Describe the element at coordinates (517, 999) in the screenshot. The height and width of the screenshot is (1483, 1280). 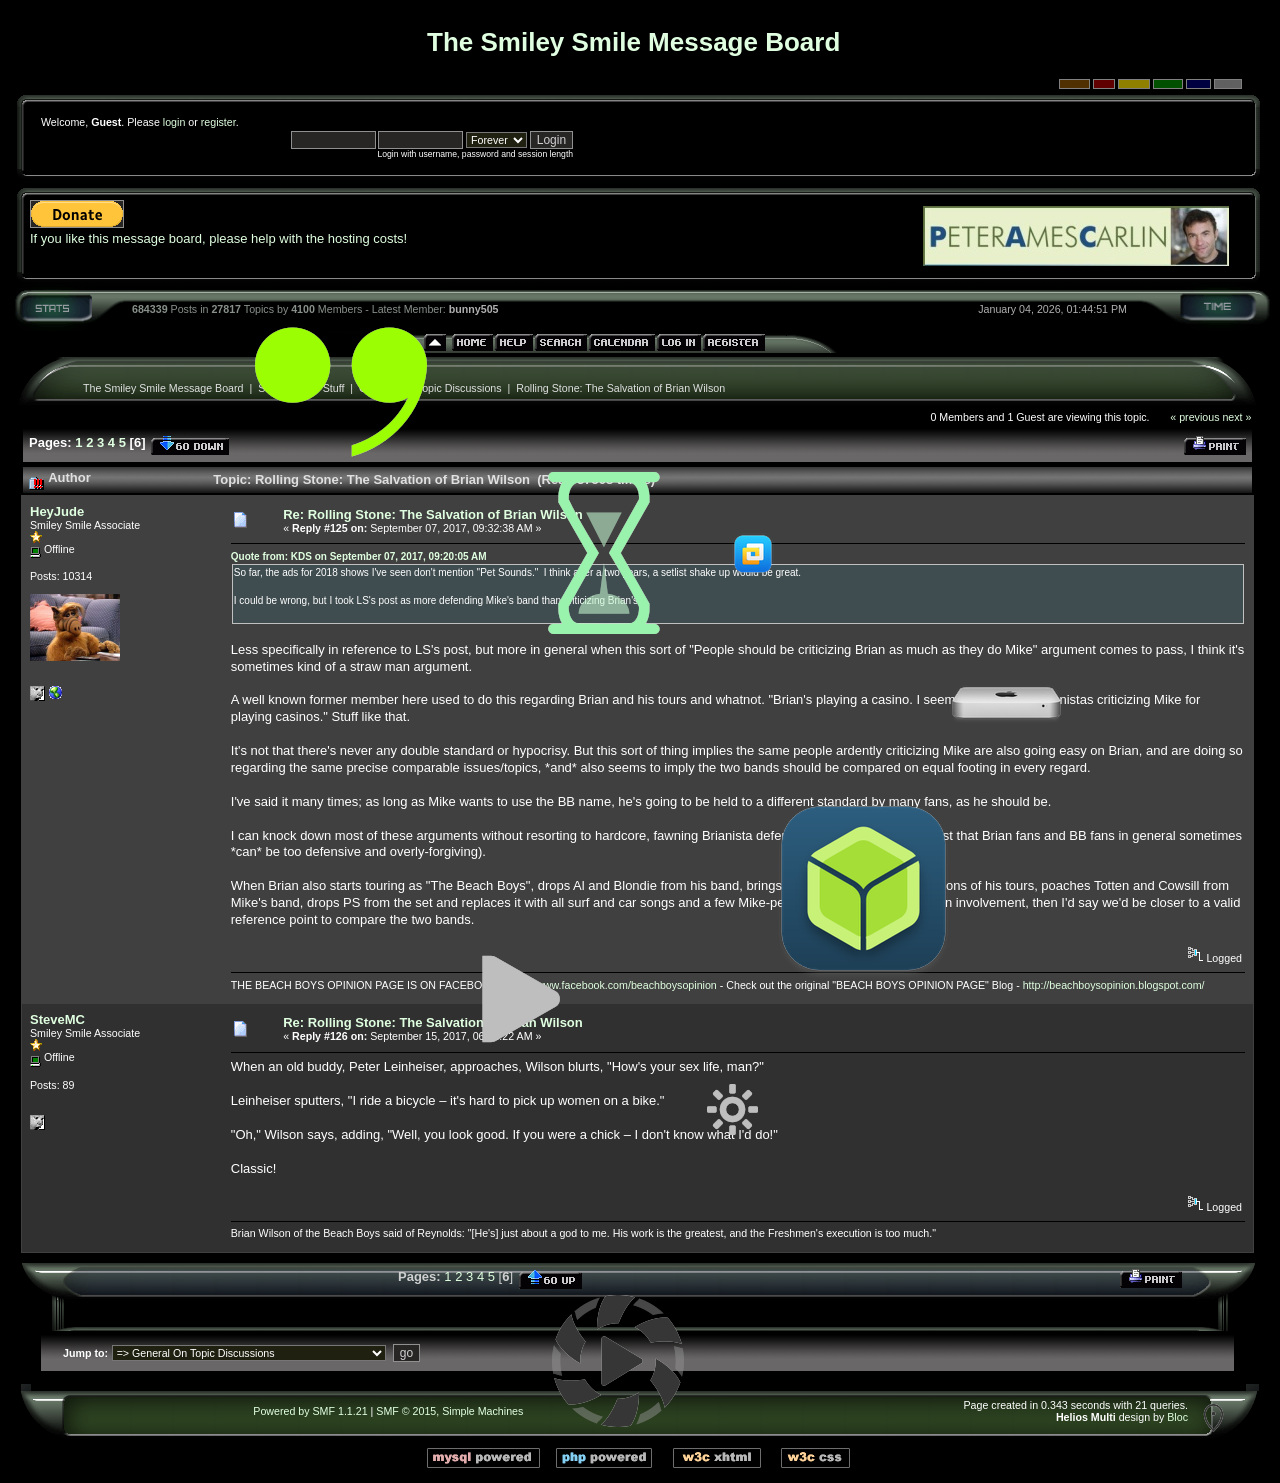
I see `start media playback` at that location.